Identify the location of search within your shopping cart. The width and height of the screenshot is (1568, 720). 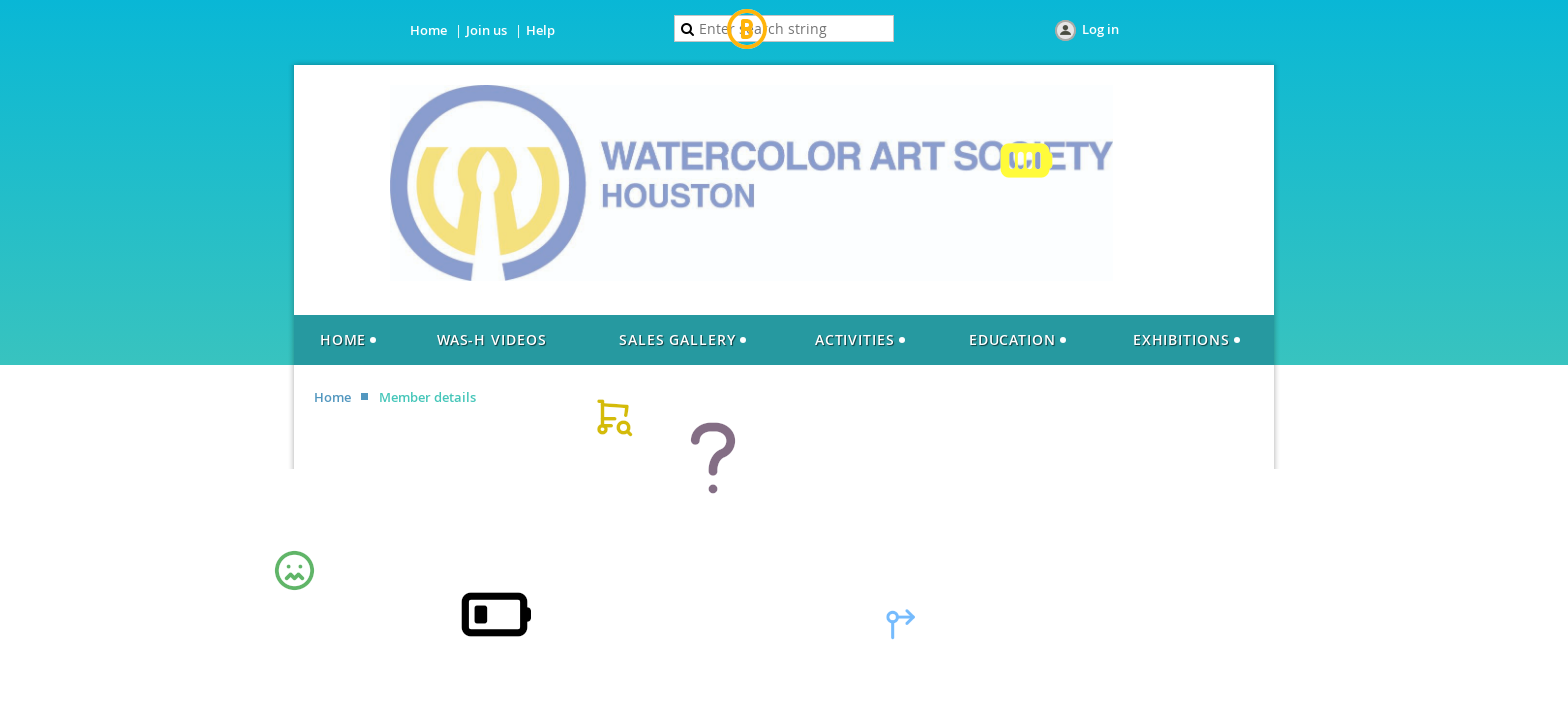
(613, 417).